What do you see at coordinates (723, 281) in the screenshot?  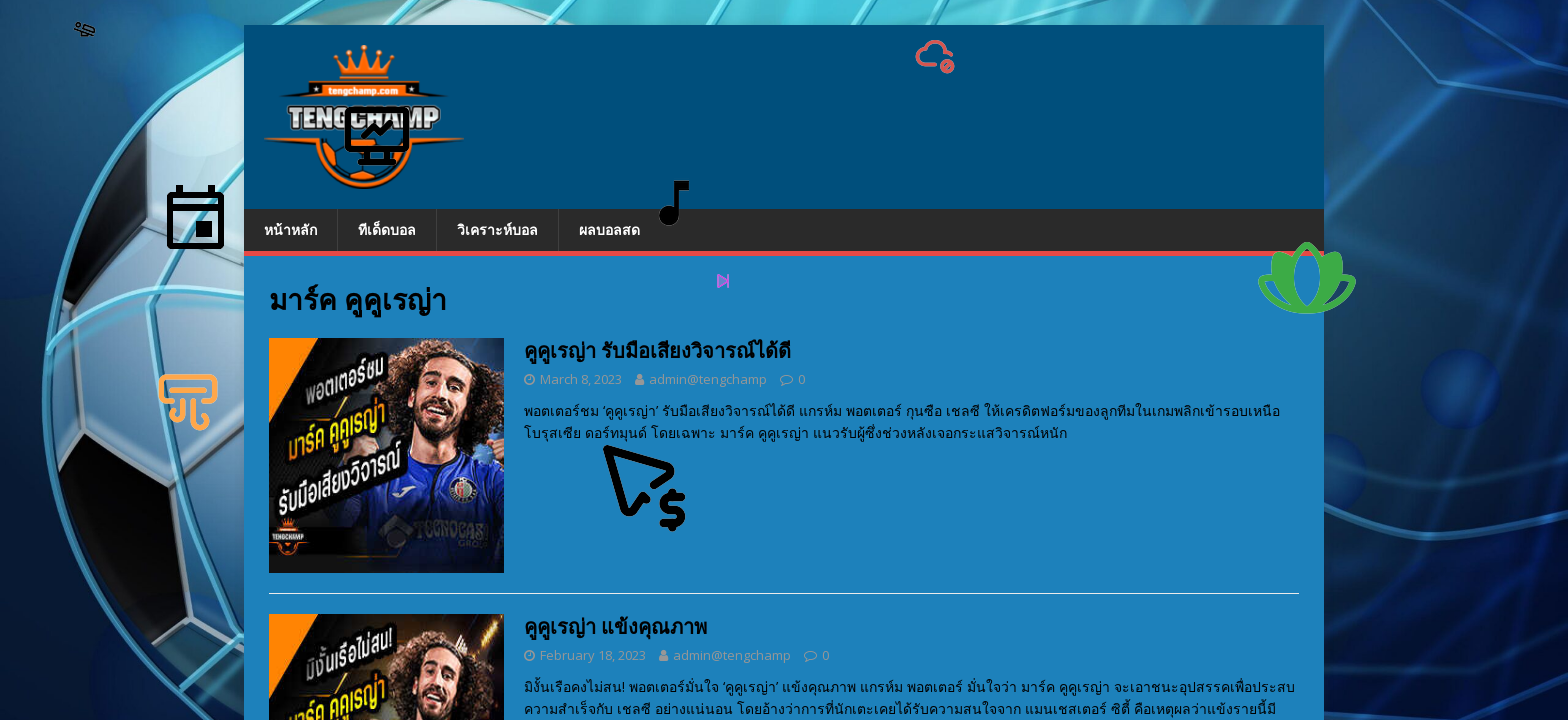 I see `skip to the next track` at bounding box center [723, 281].